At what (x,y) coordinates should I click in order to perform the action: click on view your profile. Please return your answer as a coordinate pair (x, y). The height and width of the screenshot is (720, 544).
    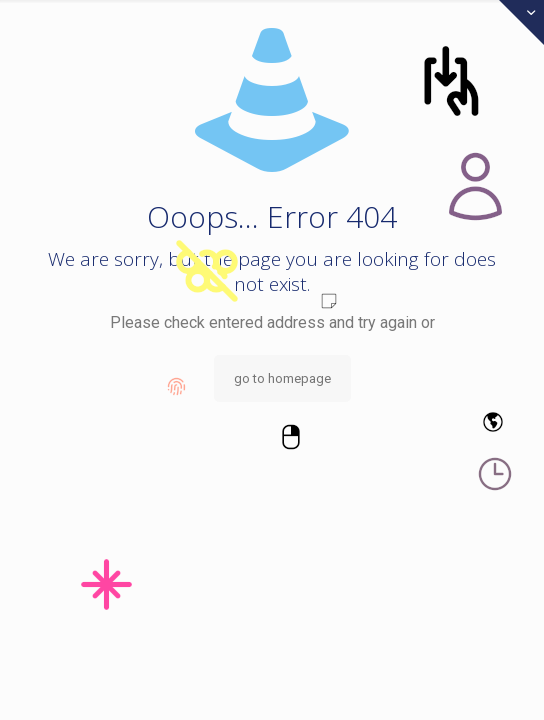
    Looking at the image, I should click on (475, 186).